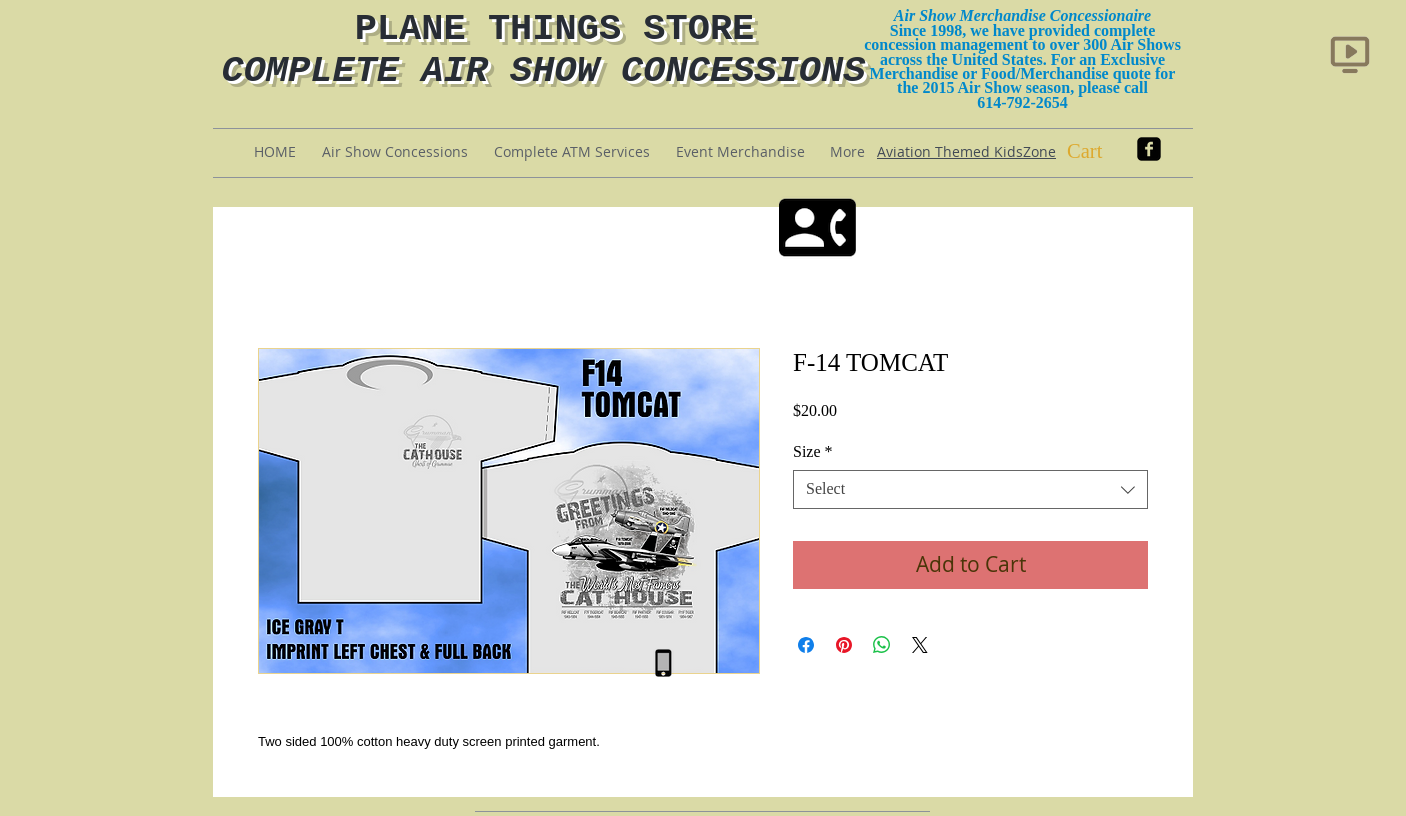  Describe the element at coordinates (1350, 53) in the screenshot. I see `play video on monitor or screen` at that location.